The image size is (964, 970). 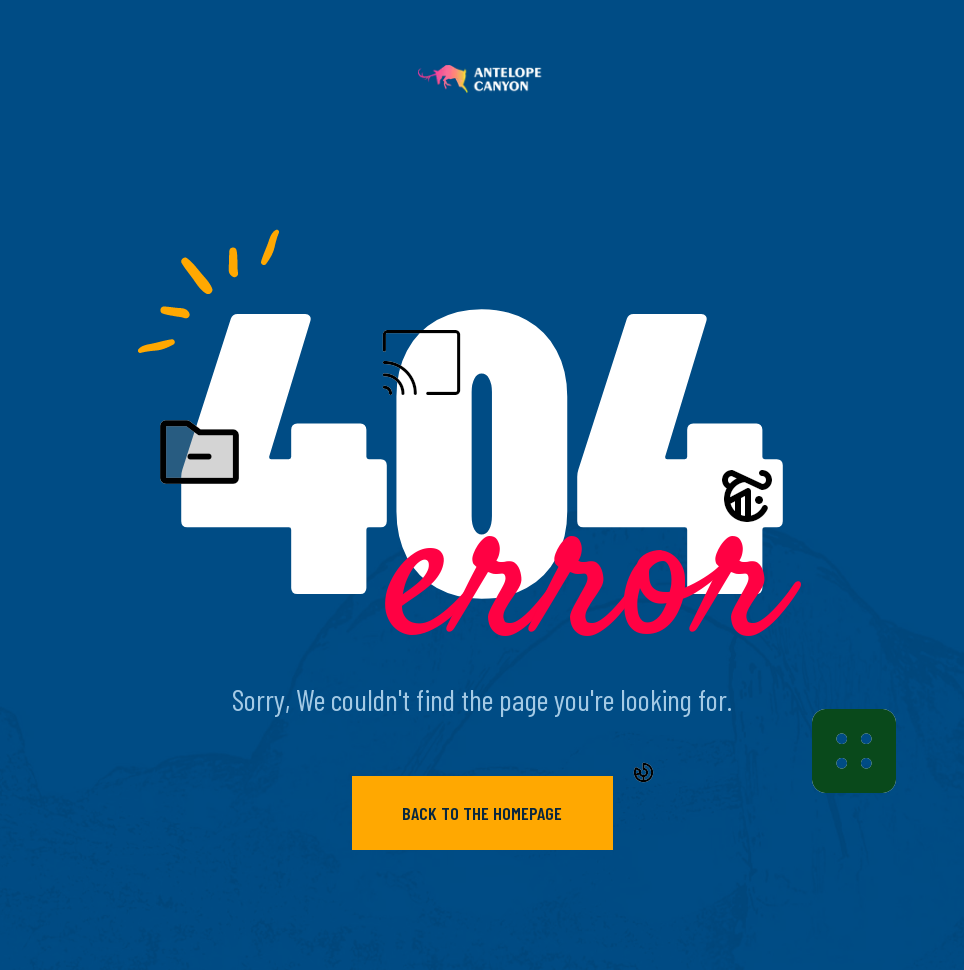 What do you see at coordinates (747, 495) in the screenshot?
I see `open the New York Times app` at bounding box center [747, 495].